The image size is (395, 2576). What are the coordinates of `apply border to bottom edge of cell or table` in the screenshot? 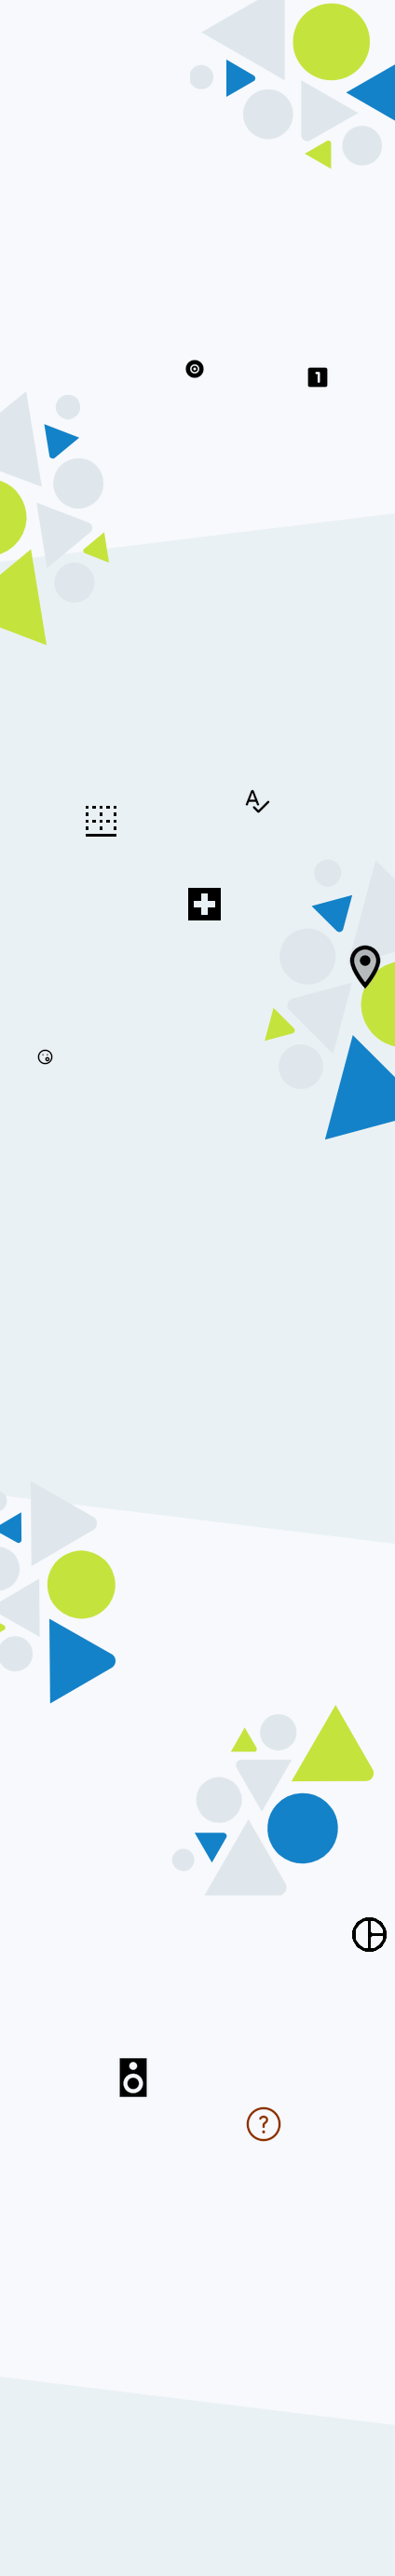 It's located at (101, 821).